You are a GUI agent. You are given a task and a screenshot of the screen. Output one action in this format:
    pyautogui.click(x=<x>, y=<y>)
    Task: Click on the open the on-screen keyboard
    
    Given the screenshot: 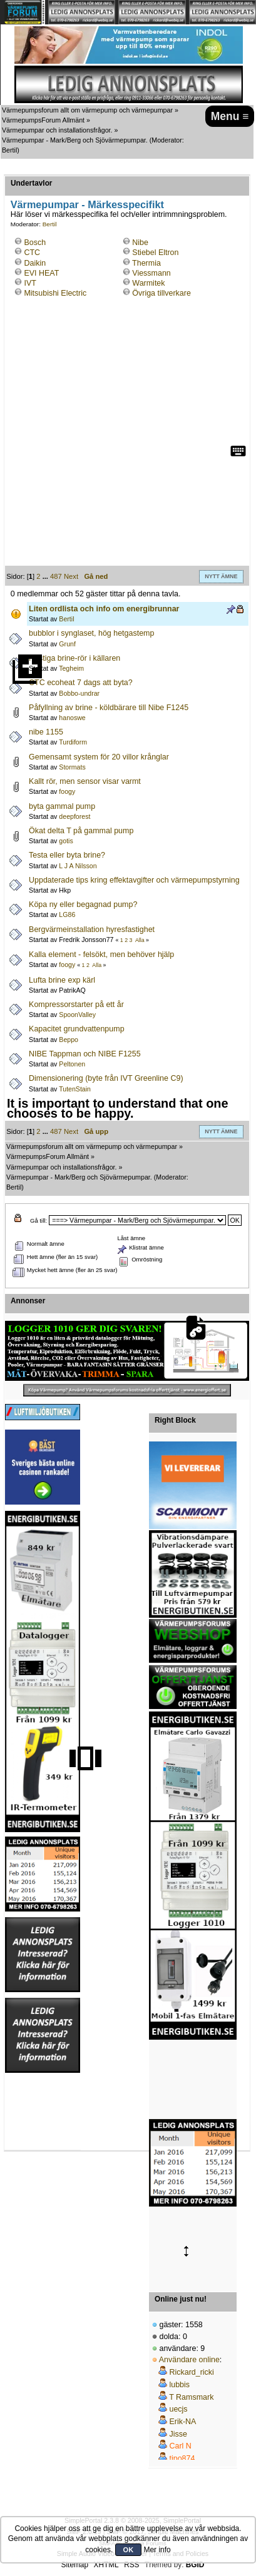 What is the action you would take?
    pyautogui.click(x=238, y=451)
    